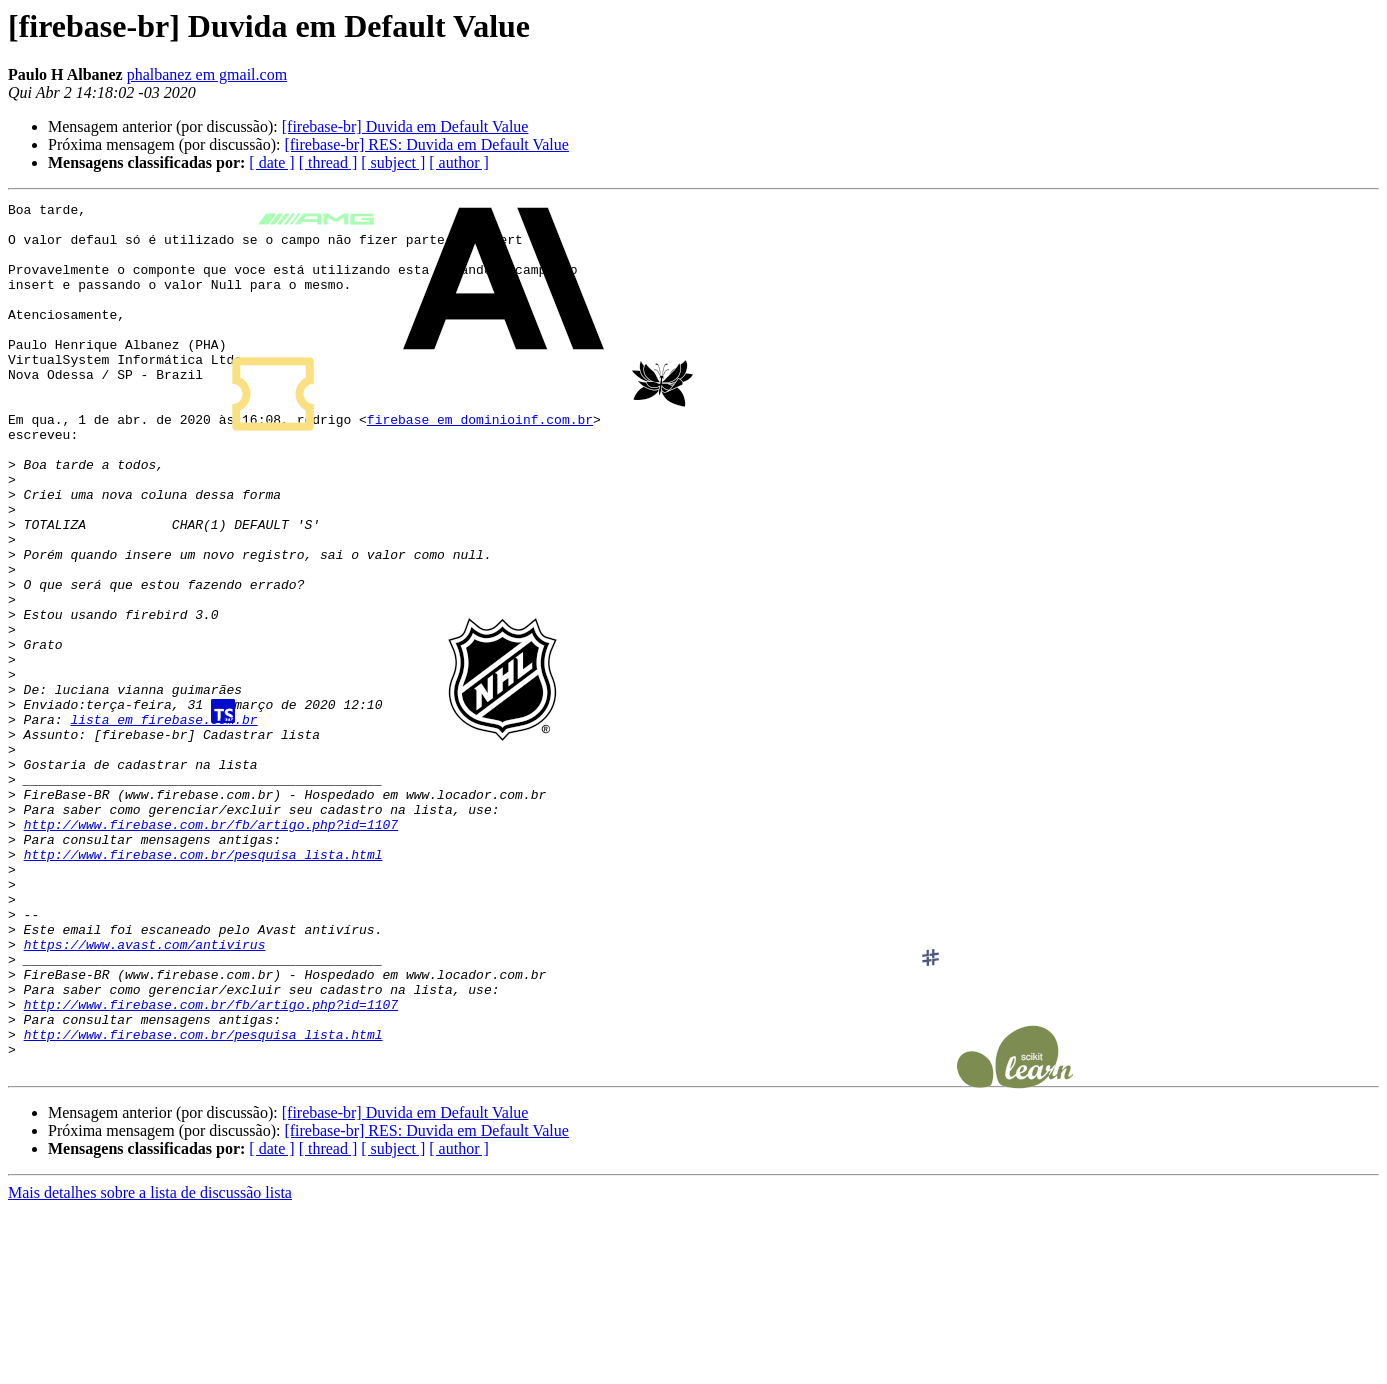  Describe the element at coordinates (930, 957) in the screenshot. I see `sharp electronics brand logo` at that location.